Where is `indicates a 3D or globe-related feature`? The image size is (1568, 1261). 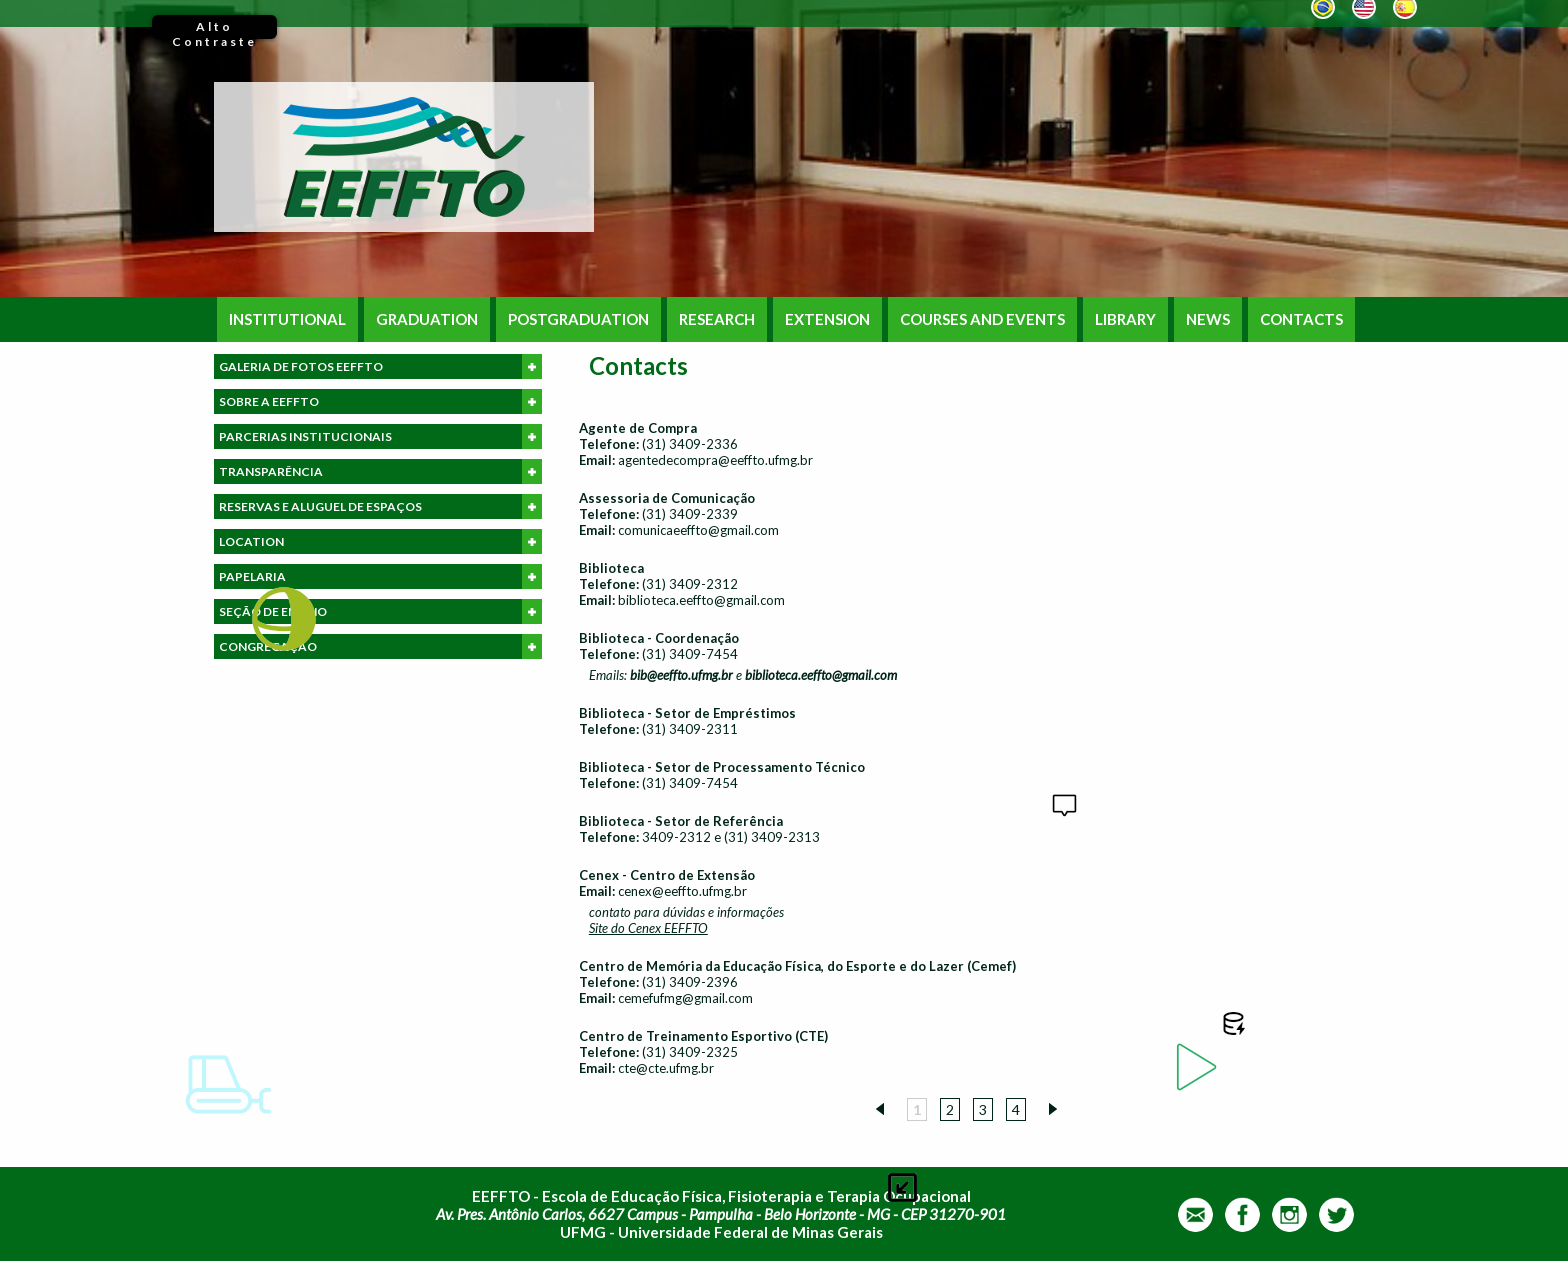
indicates a 3D or globe-related feature is located at coordinates (284, 619).